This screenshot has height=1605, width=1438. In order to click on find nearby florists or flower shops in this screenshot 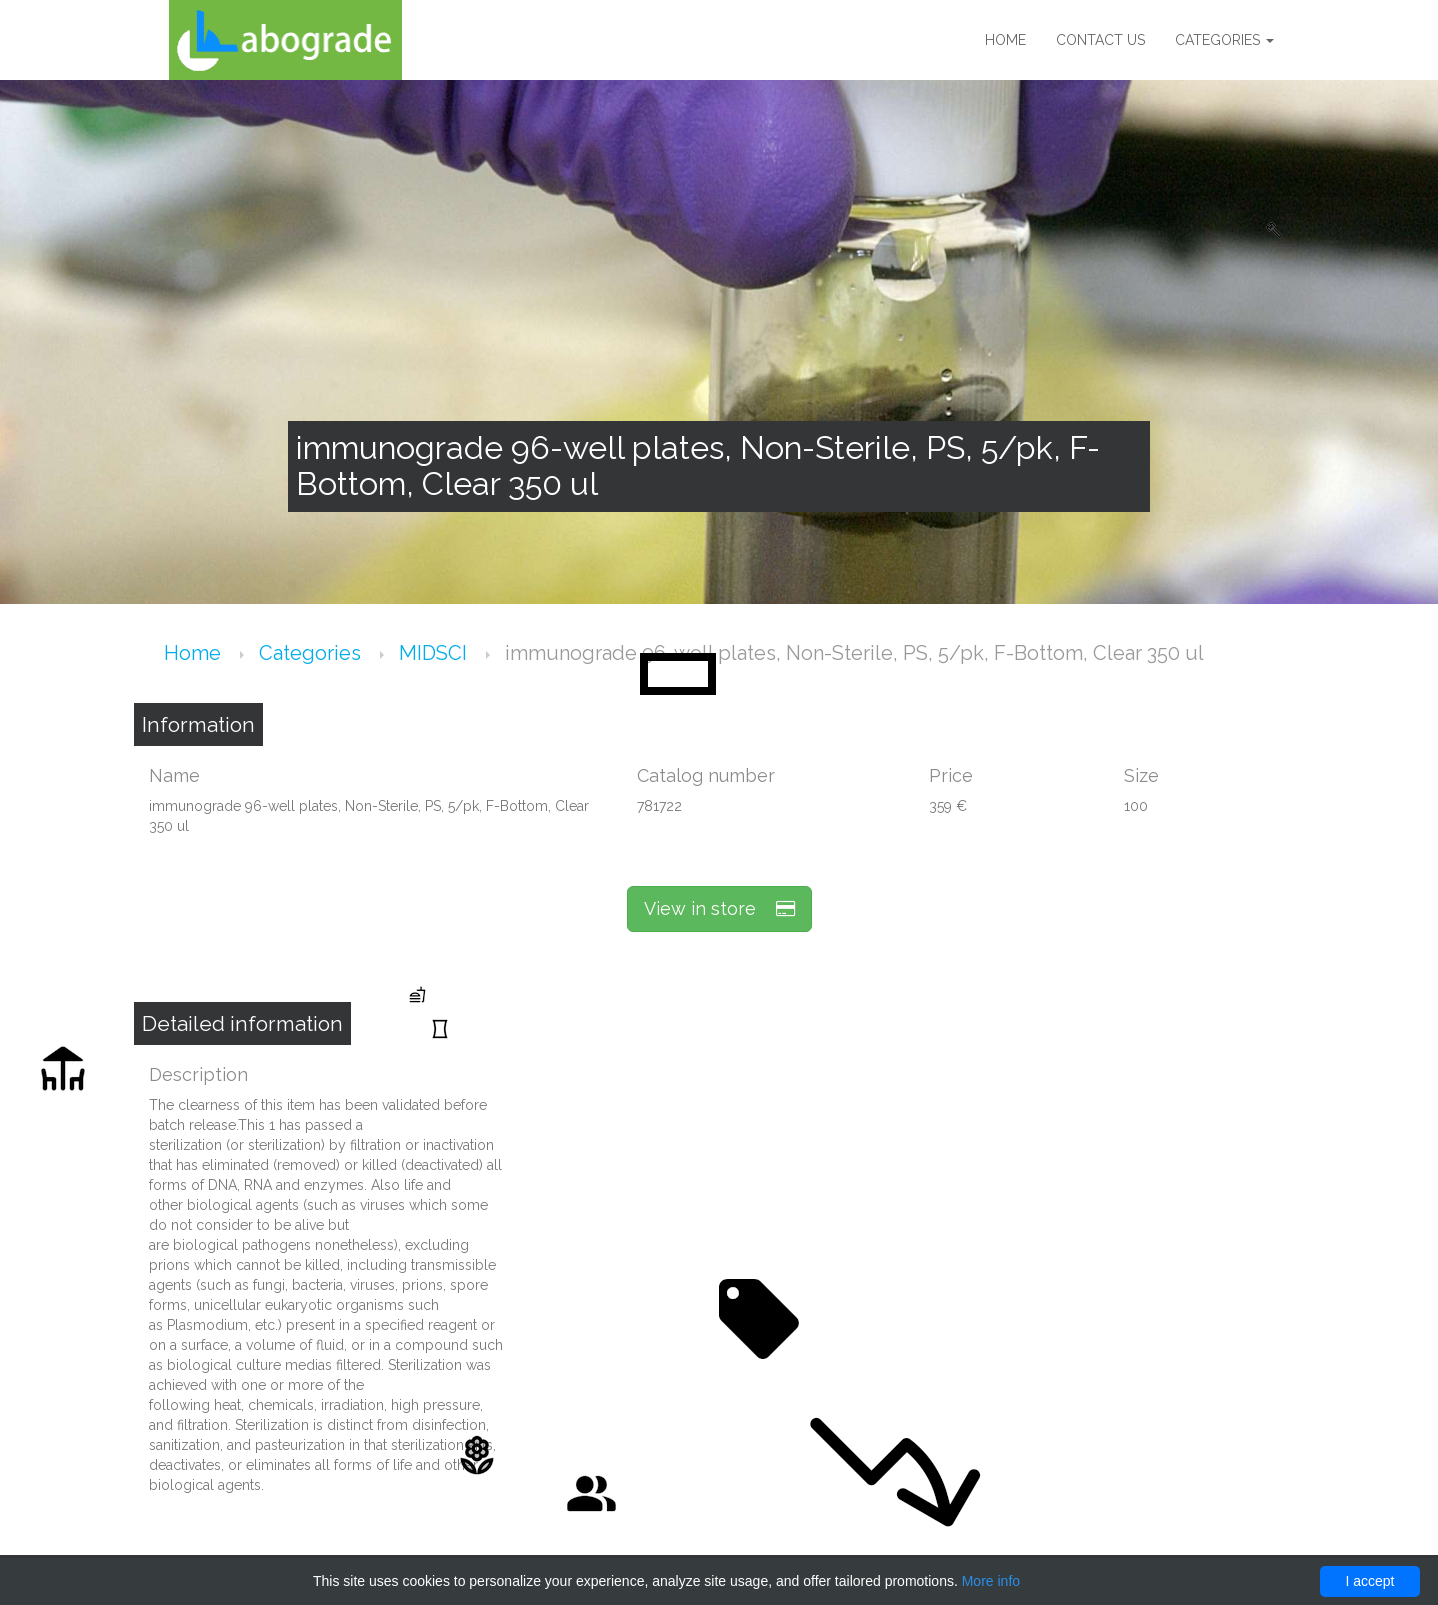, I will do `click(477, 1456)`.